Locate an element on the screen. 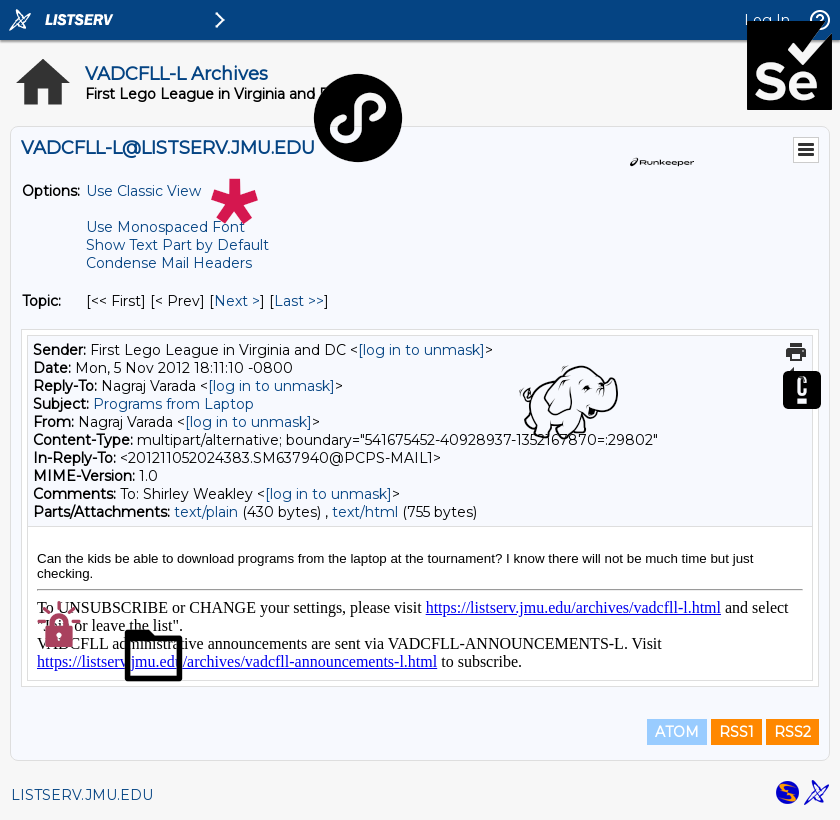 This screenshot has height=820, width=840. open wechat mini program is located at coordinates (358, 118).